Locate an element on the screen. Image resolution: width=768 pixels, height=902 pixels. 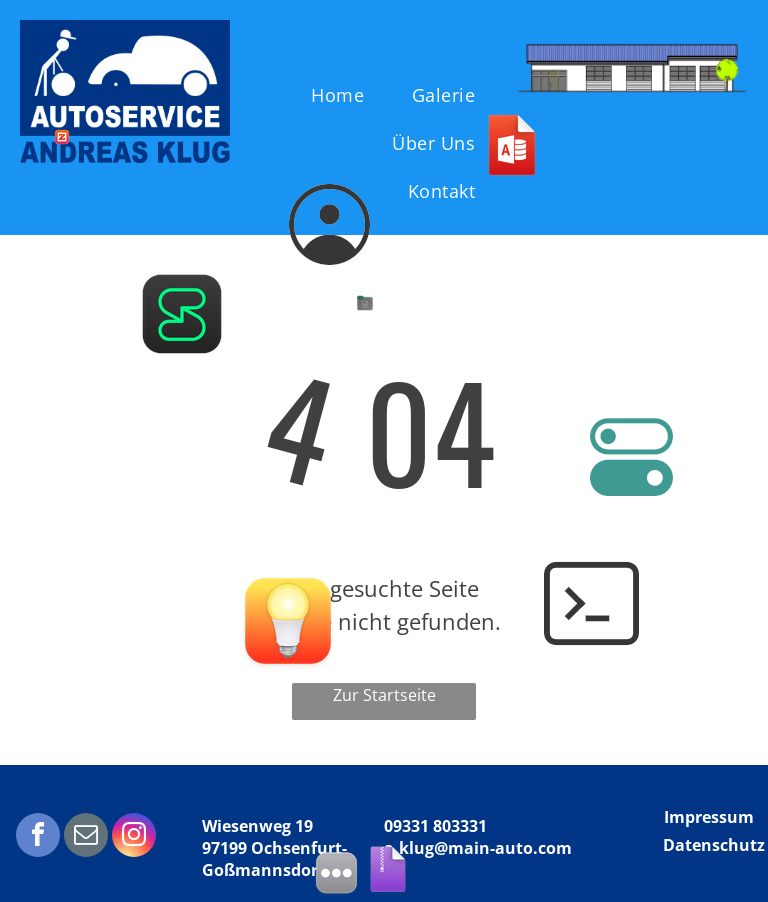
open Zrythm digital audio workstation is located at coordinates (62, 137).